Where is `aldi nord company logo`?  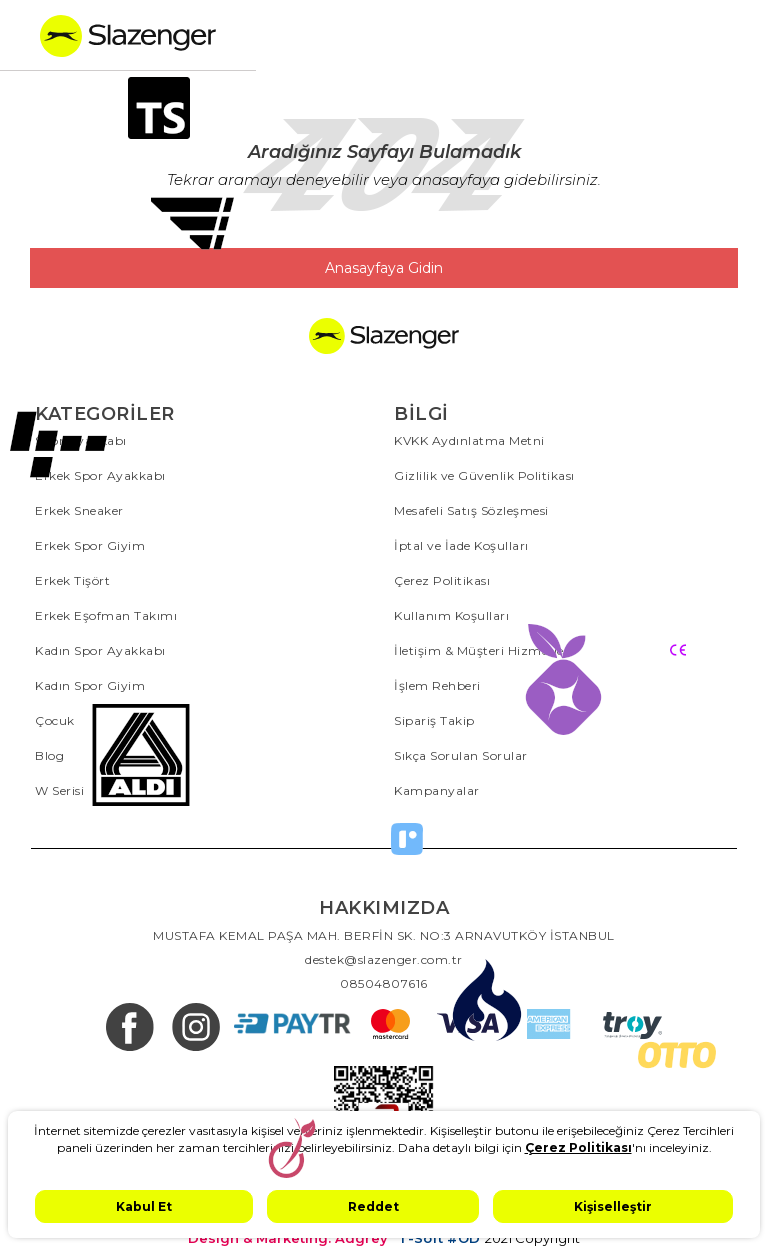 aldi nord company logo is located at coordinates (141, 755).